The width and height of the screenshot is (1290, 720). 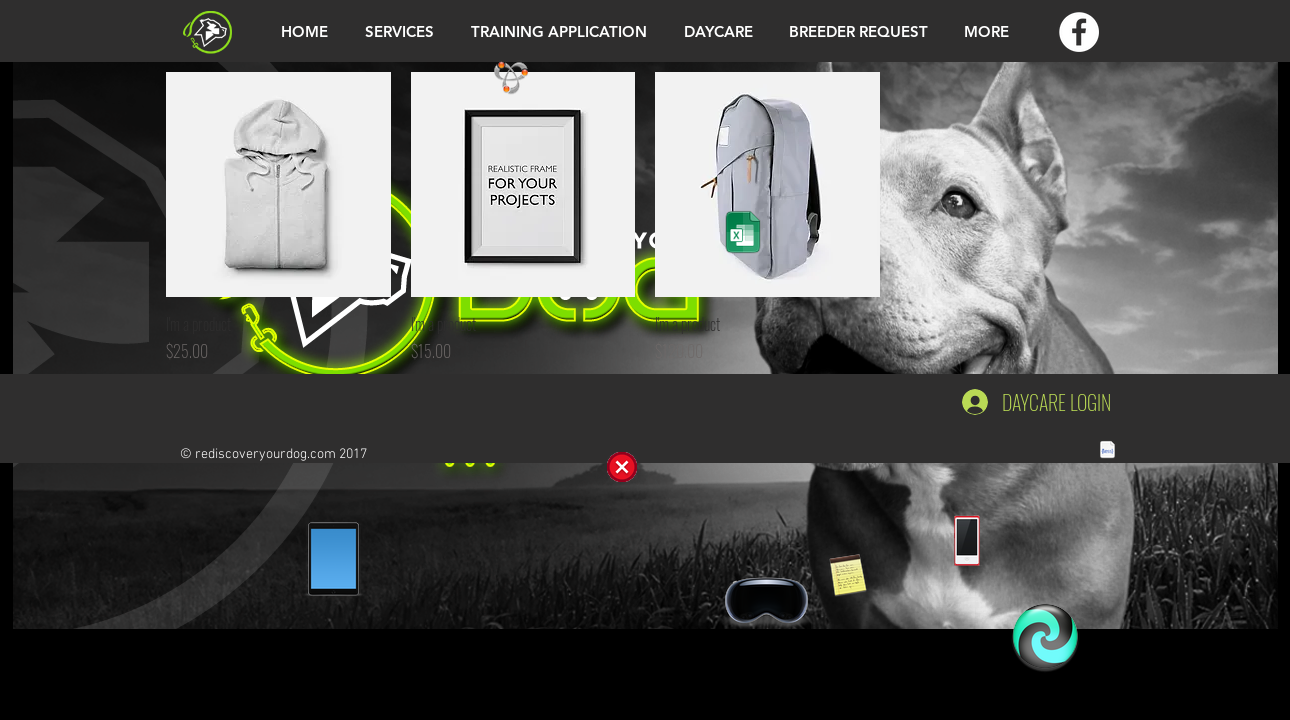 I want to click on iPod nano device in red, so click(x=967, y=541).